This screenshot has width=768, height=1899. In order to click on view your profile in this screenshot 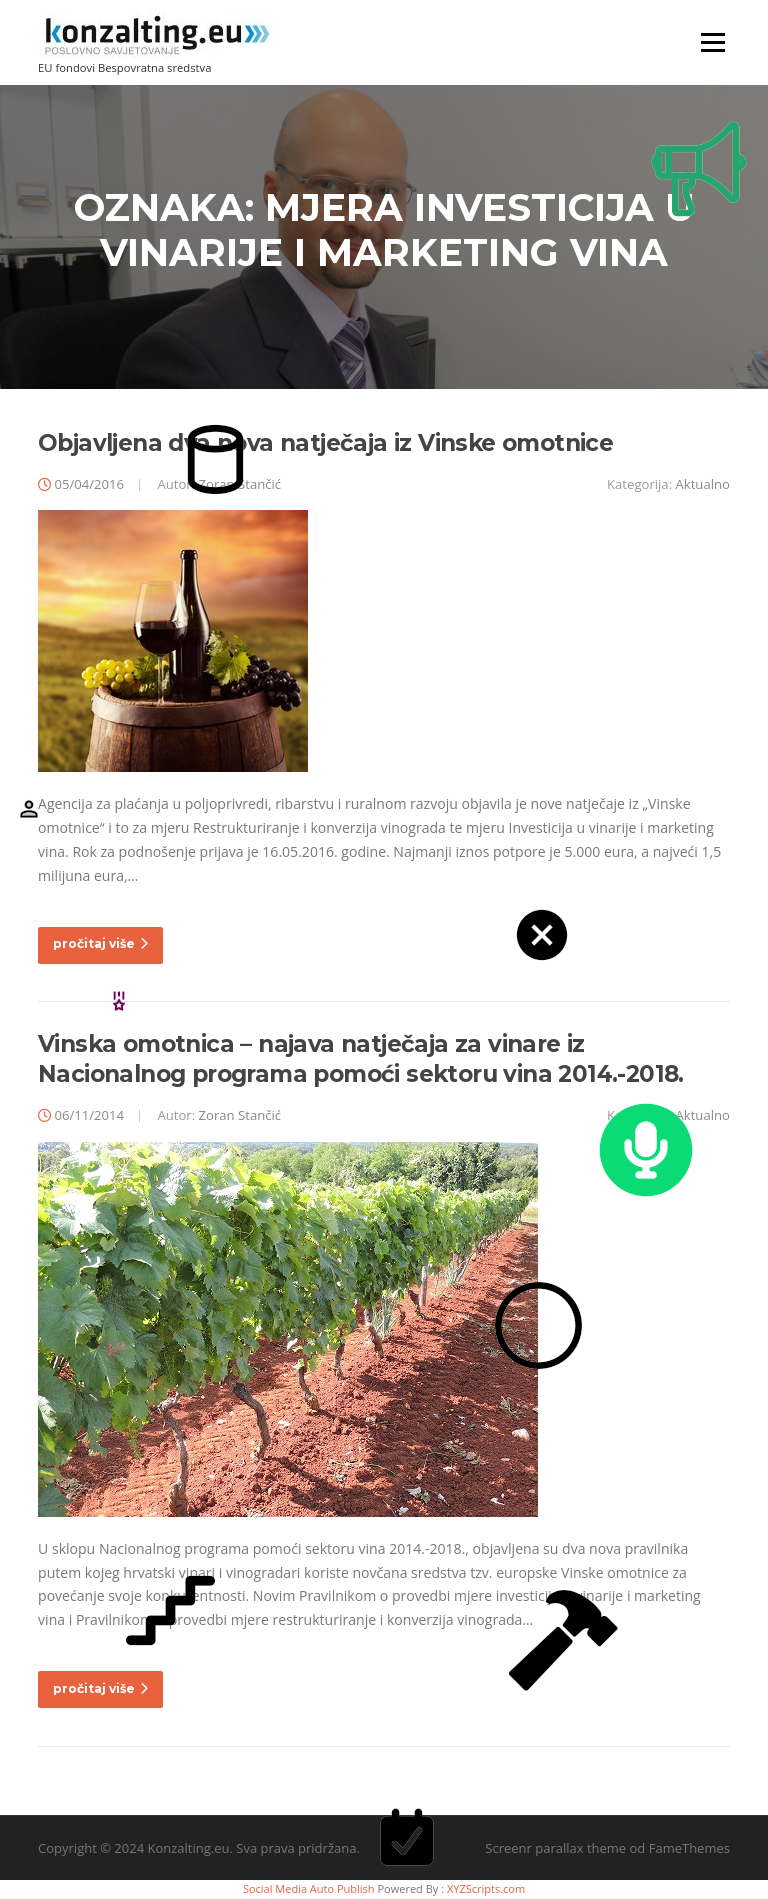, I will do `click(29, 809)`.